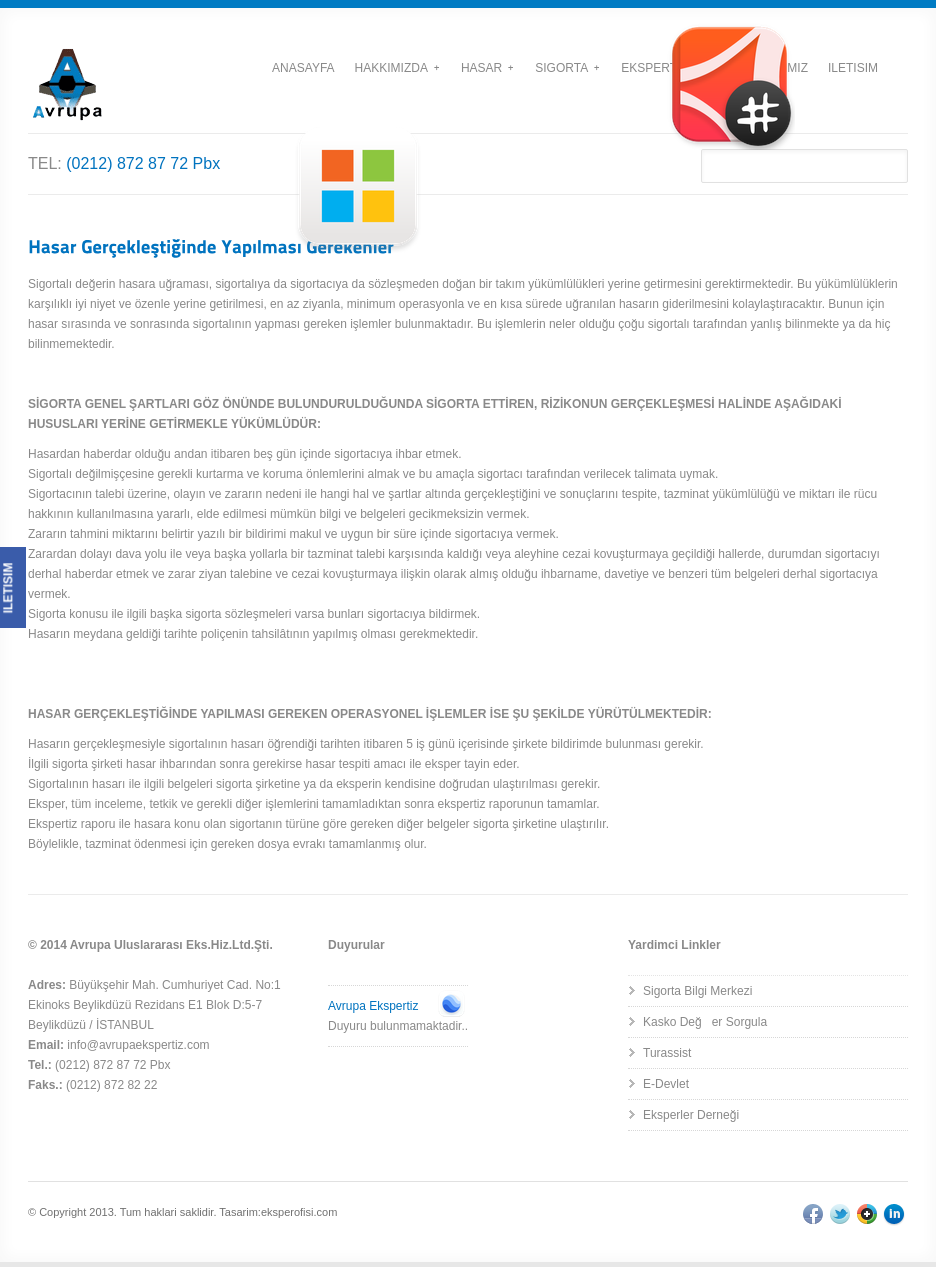 This screenshot has height=1267, width=936. I want to click on open zathura document viewer, so click(729, 84).